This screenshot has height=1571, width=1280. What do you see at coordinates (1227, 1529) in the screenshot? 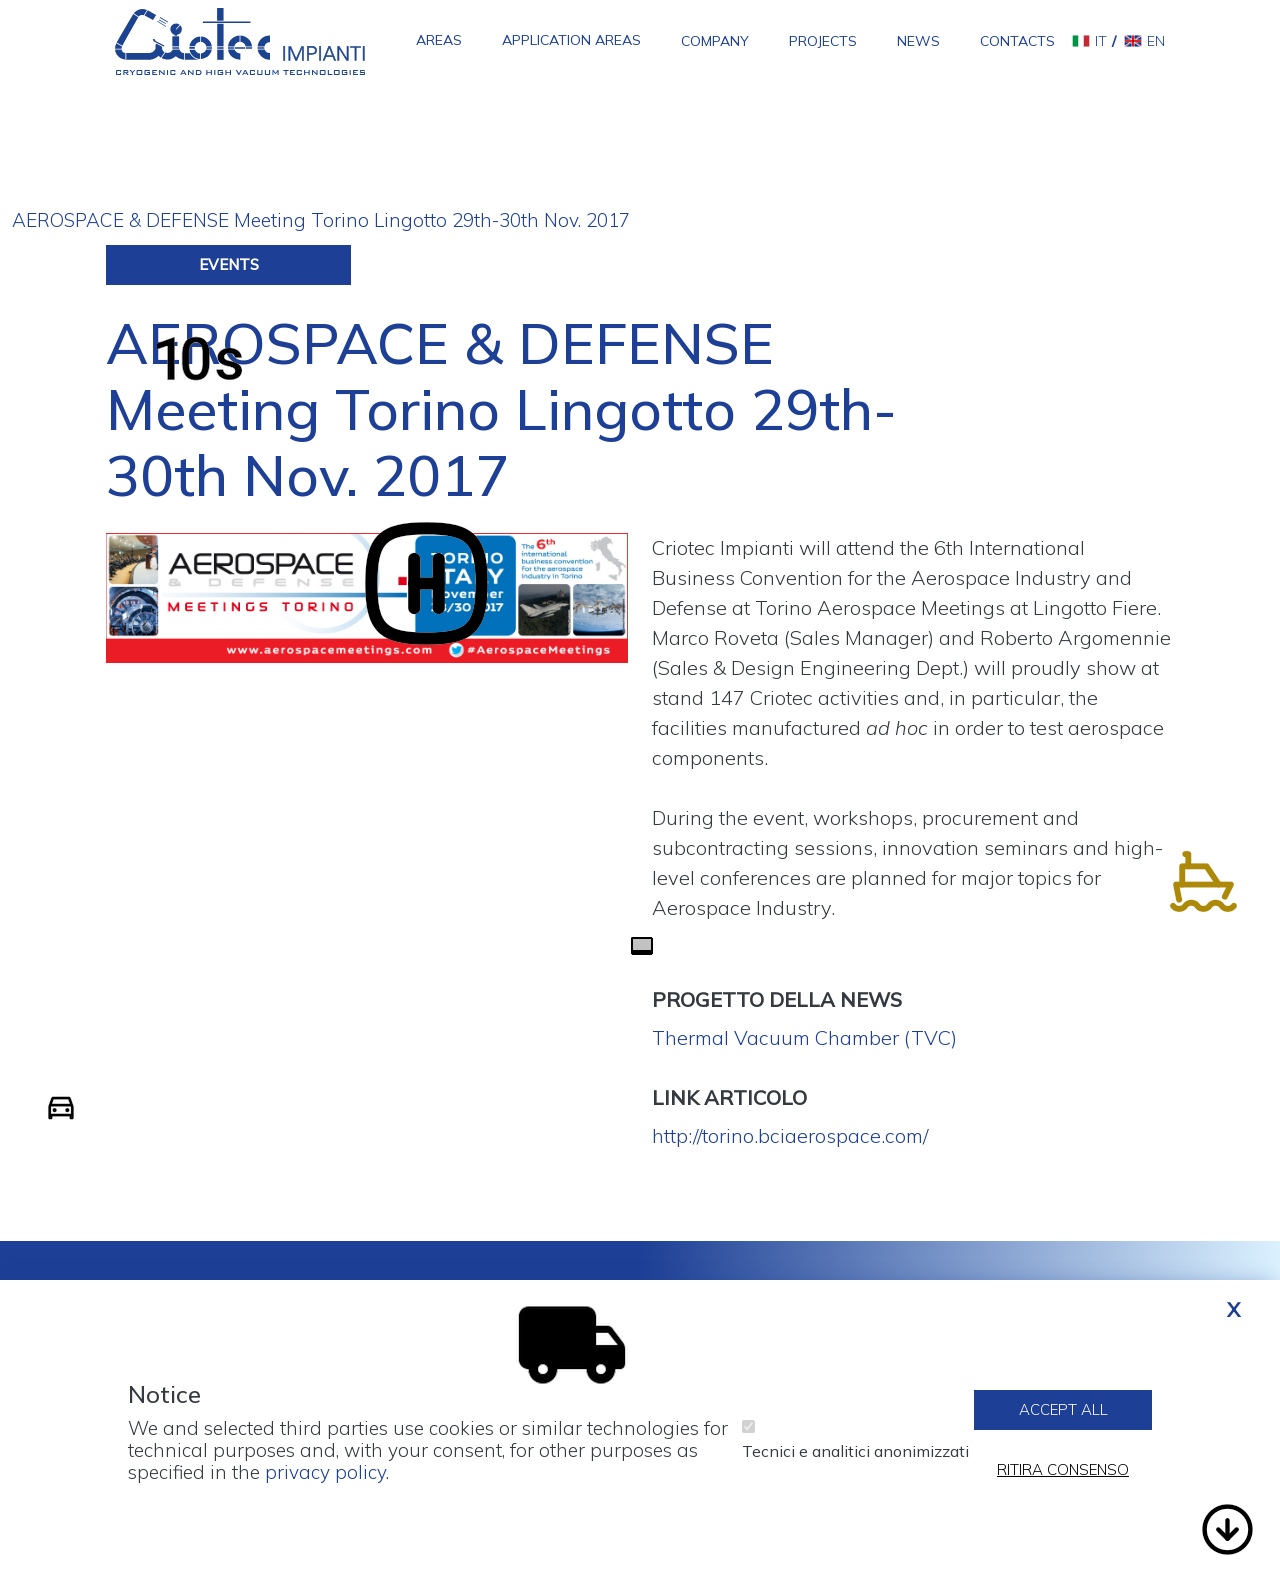
I see `download file or content` at bounding box center [1227, 1529].